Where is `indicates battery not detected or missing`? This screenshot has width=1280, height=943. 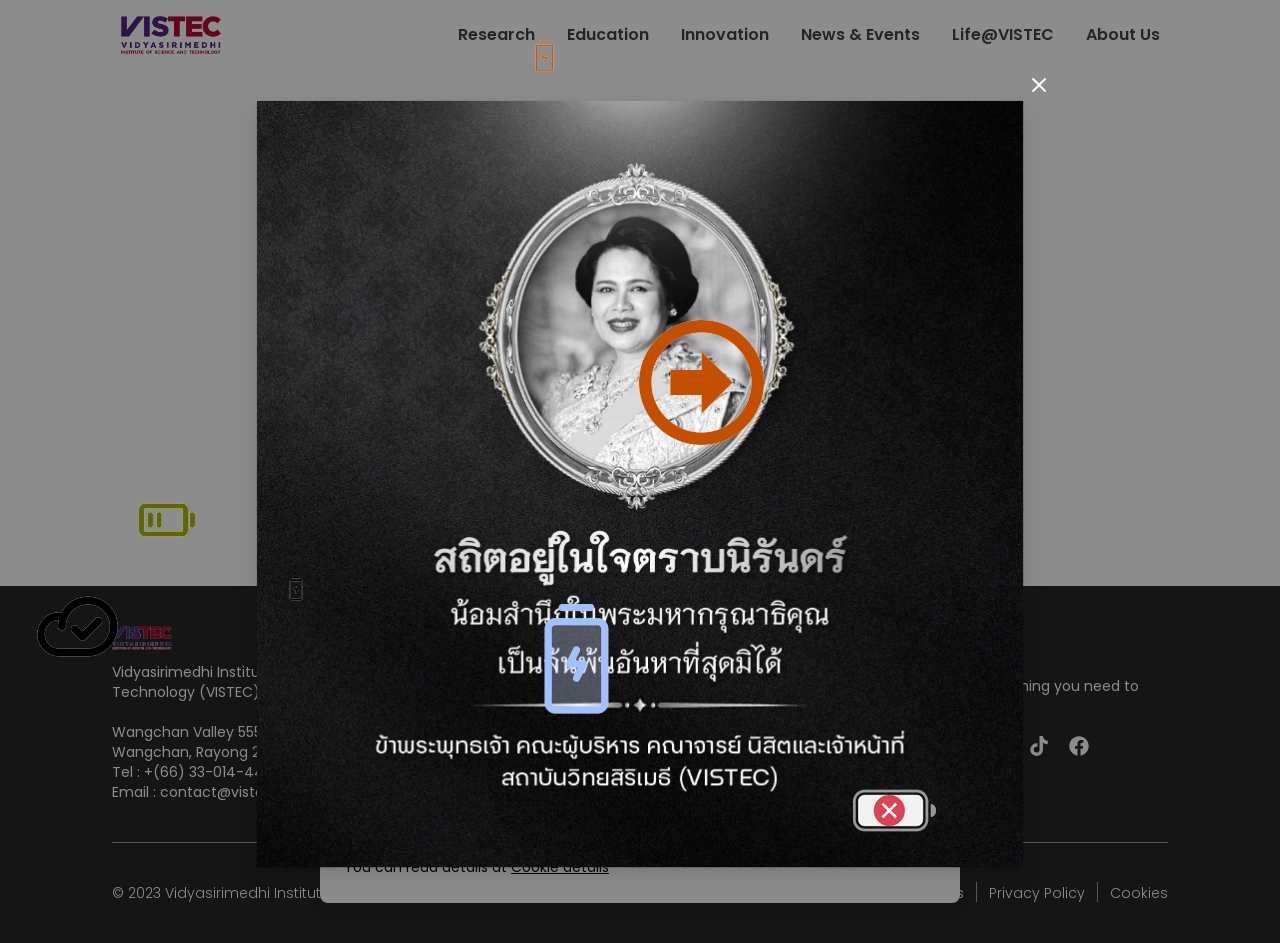
indicates battery not detected or missing is located at coordinates (894, 810).